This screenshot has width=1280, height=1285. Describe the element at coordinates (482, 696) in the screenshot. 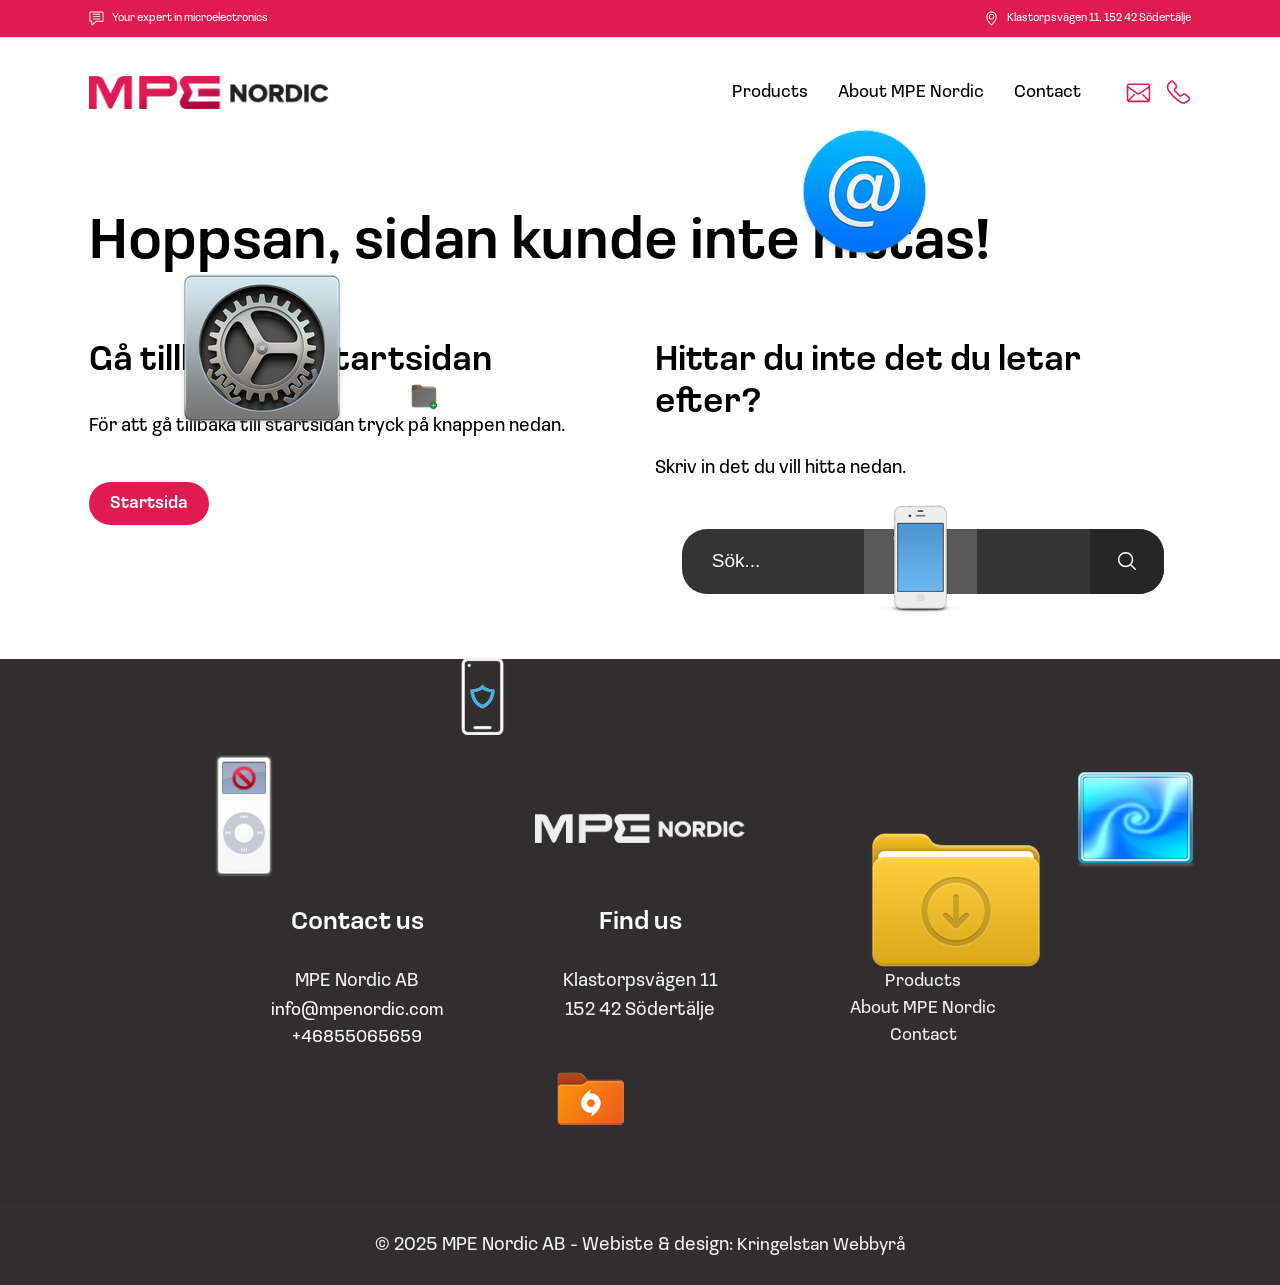

I see `indicates a trusted or verified device` at that location.